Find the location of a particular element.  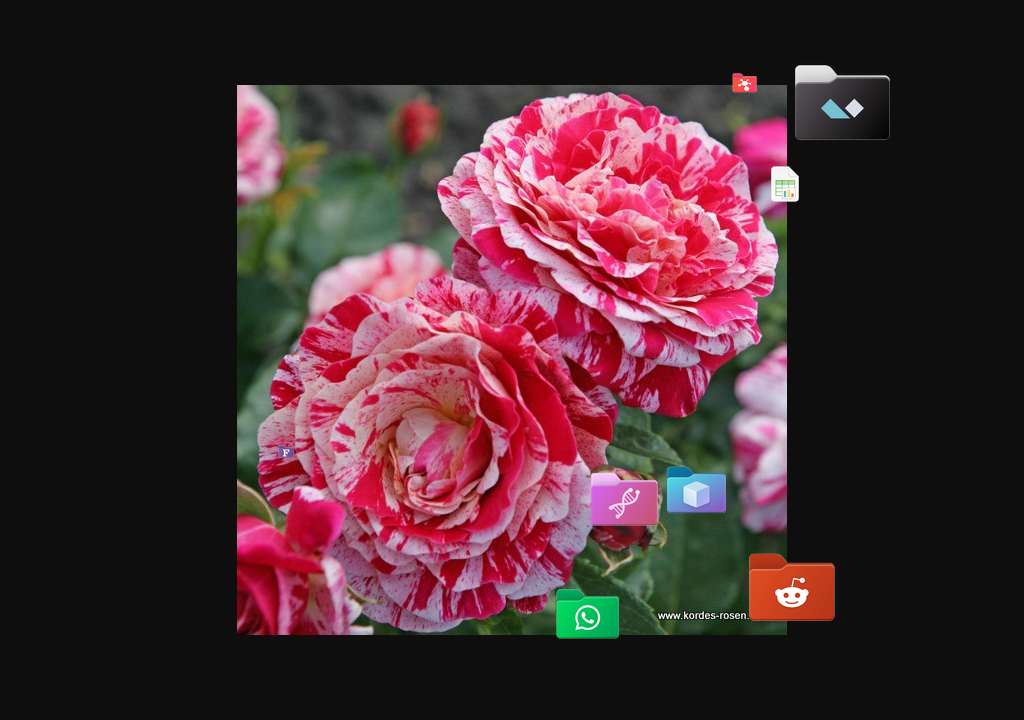

folder containing fortran source code files is located at coordinates (286, 452).